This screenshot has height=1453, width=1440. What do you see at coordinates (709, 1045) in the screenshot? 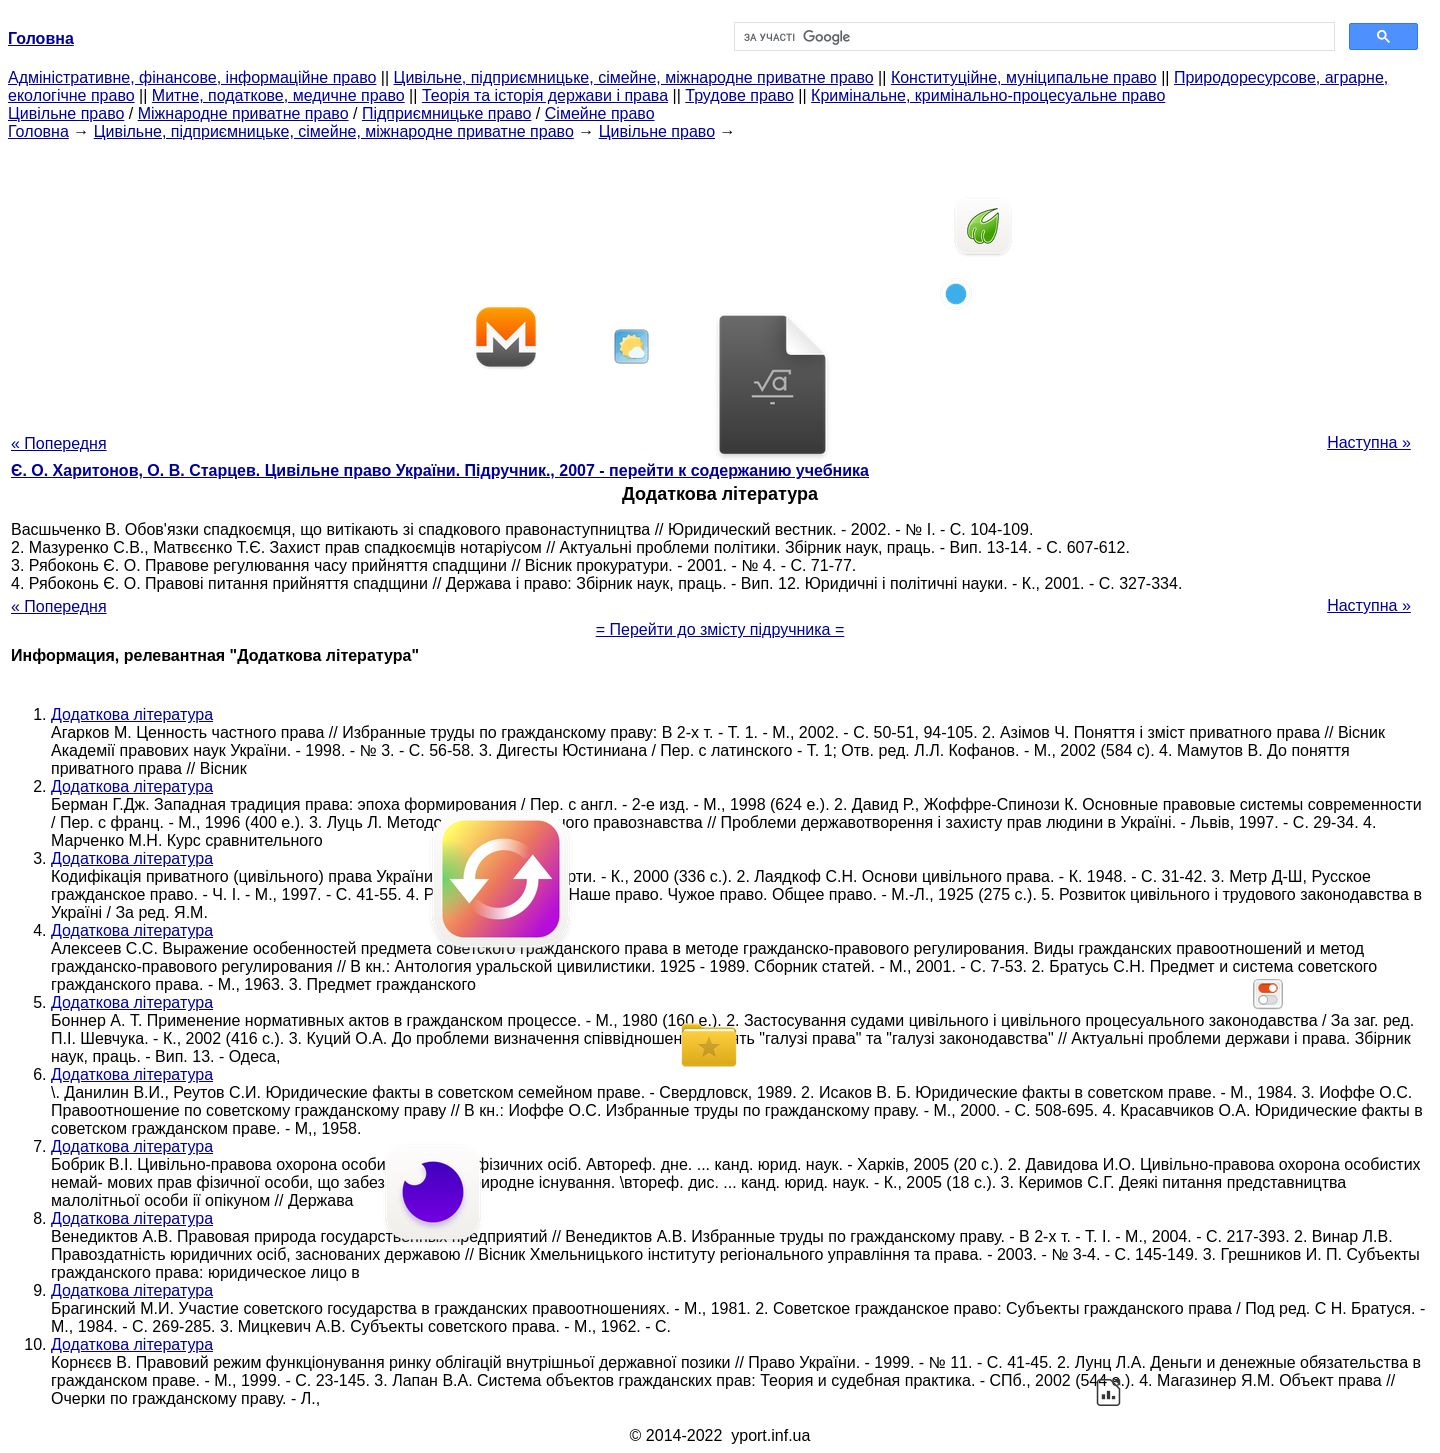
I see `access your bookmarked or favorite files` at bounding box center [709, 1045].